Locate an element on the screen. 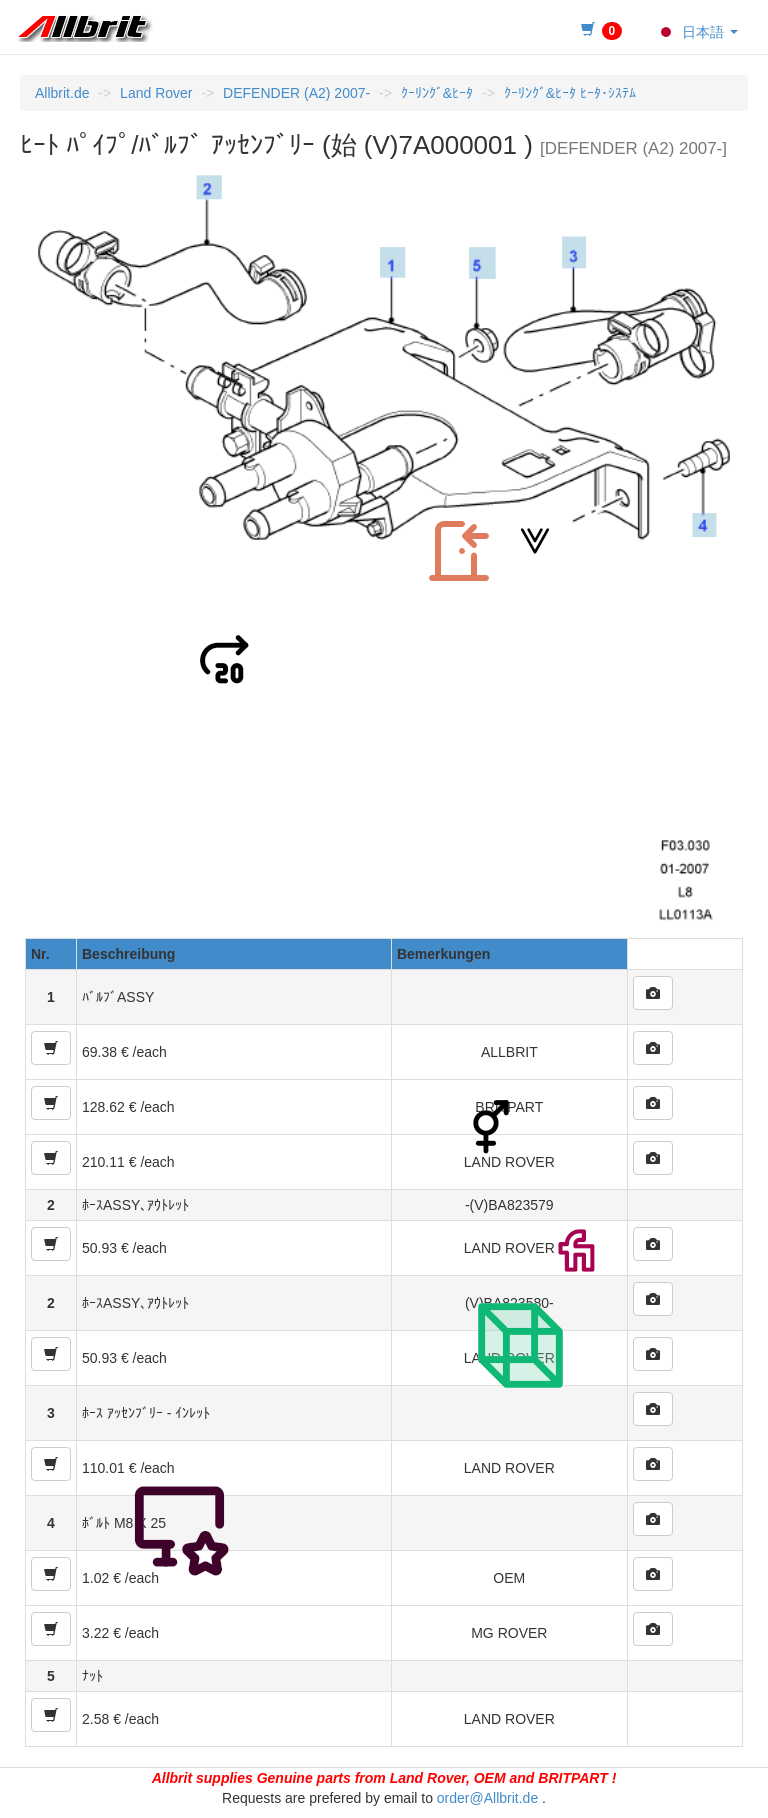 The image size is (768, 1818). mark desktop as favorite is located at coordinates (179, 1526).